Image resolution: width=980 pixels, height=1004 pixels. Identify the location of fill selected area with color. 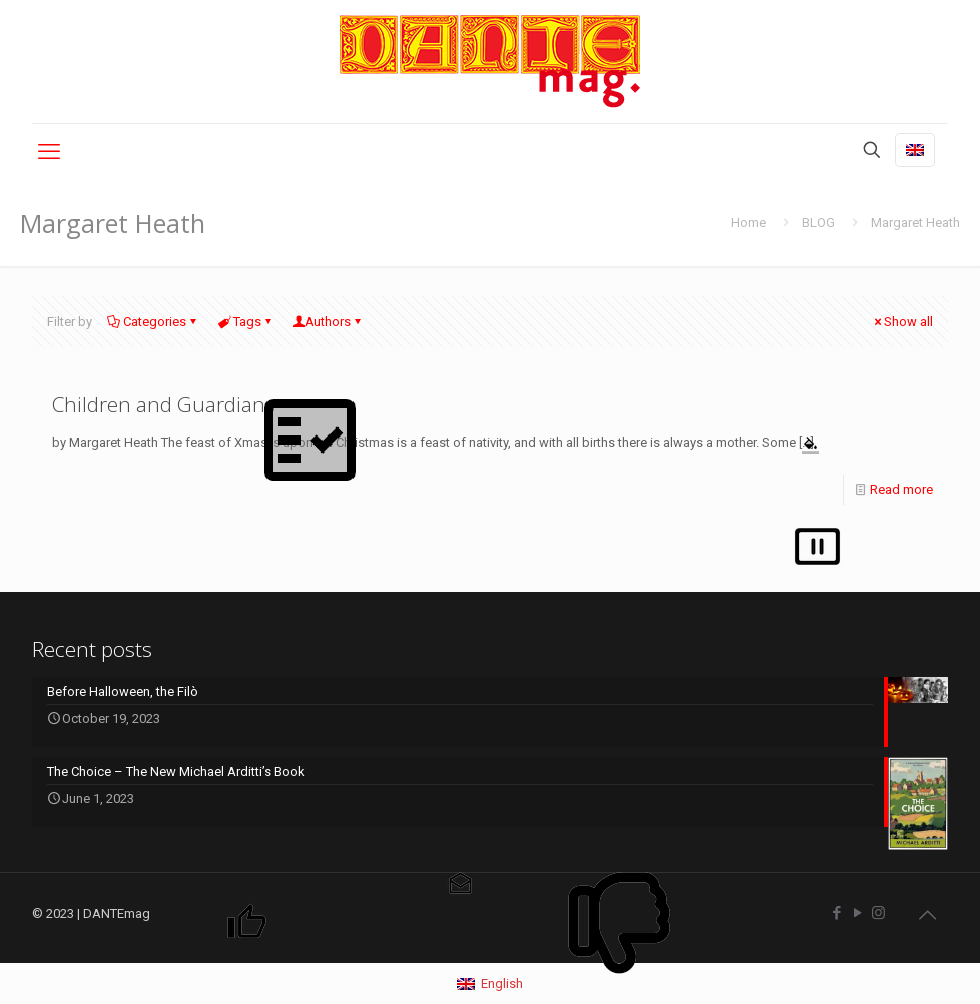
(810, 445).